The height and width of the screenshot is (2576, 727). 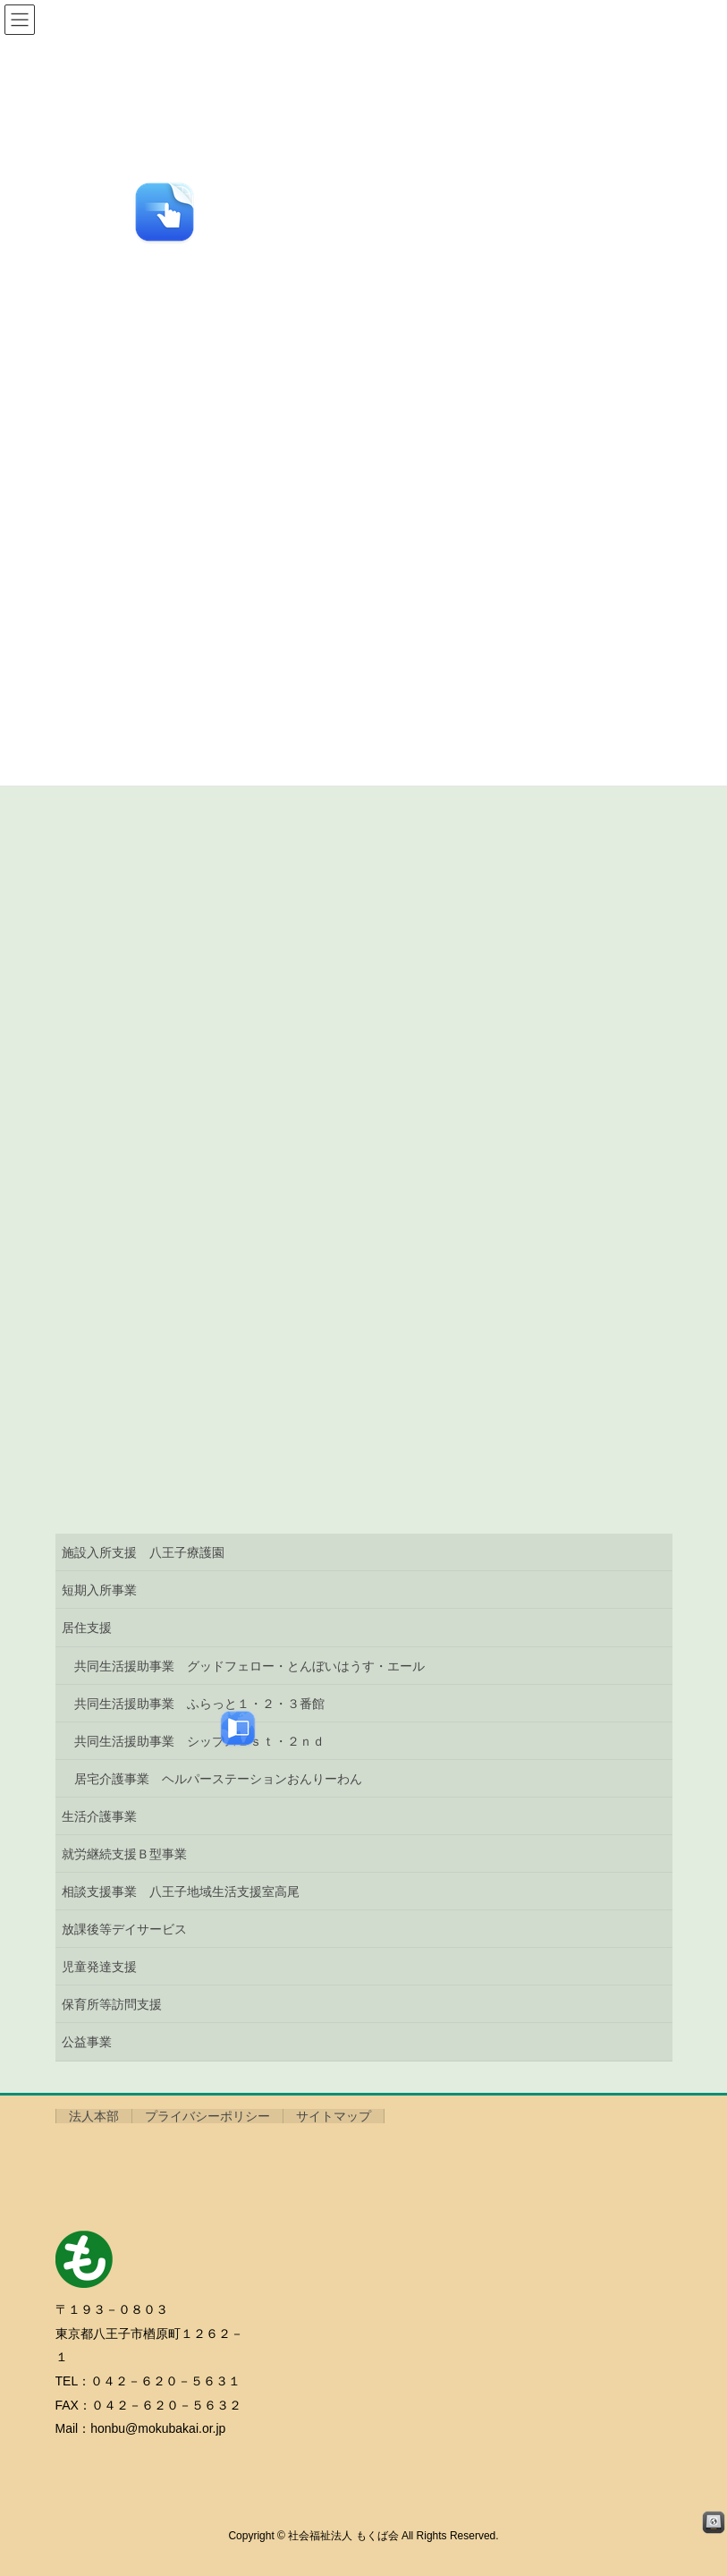 What do you see at coordinates (714, 2522) in the screenshot?
I see `configure iSCSI network storage settings` at bounding box center [714, 2522].